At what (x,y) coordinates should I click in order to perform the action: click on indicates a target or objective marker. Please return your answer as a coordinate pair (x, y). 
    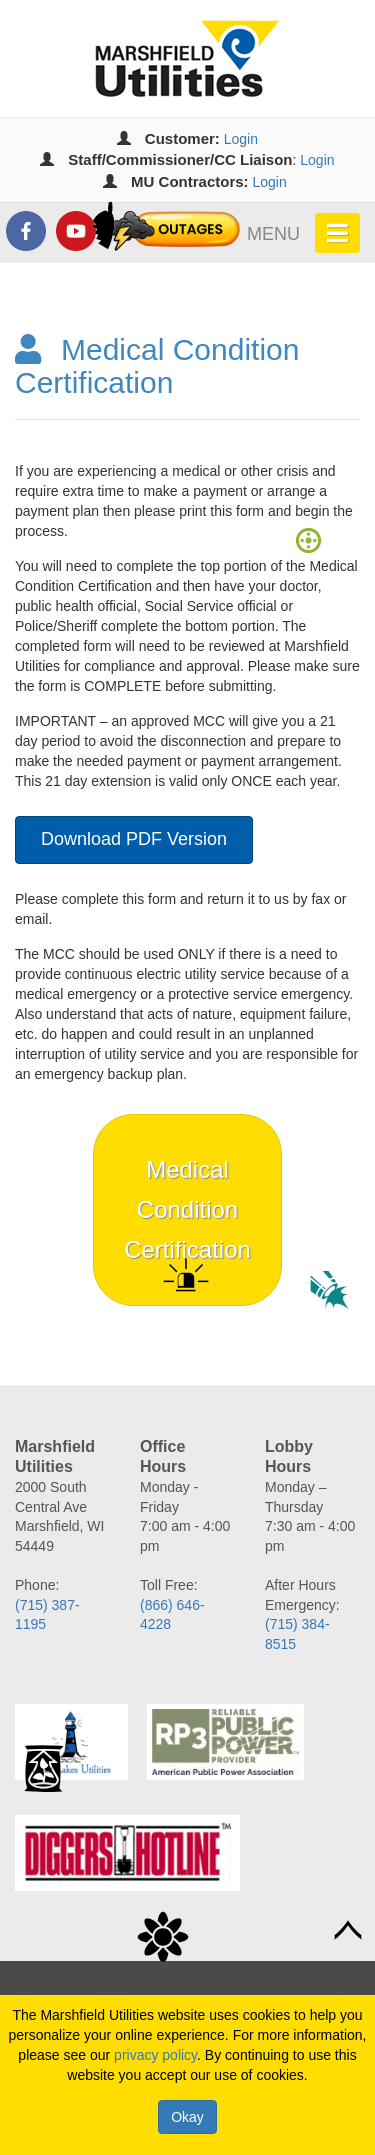
    Looking at the image, I should click on (308, 540).